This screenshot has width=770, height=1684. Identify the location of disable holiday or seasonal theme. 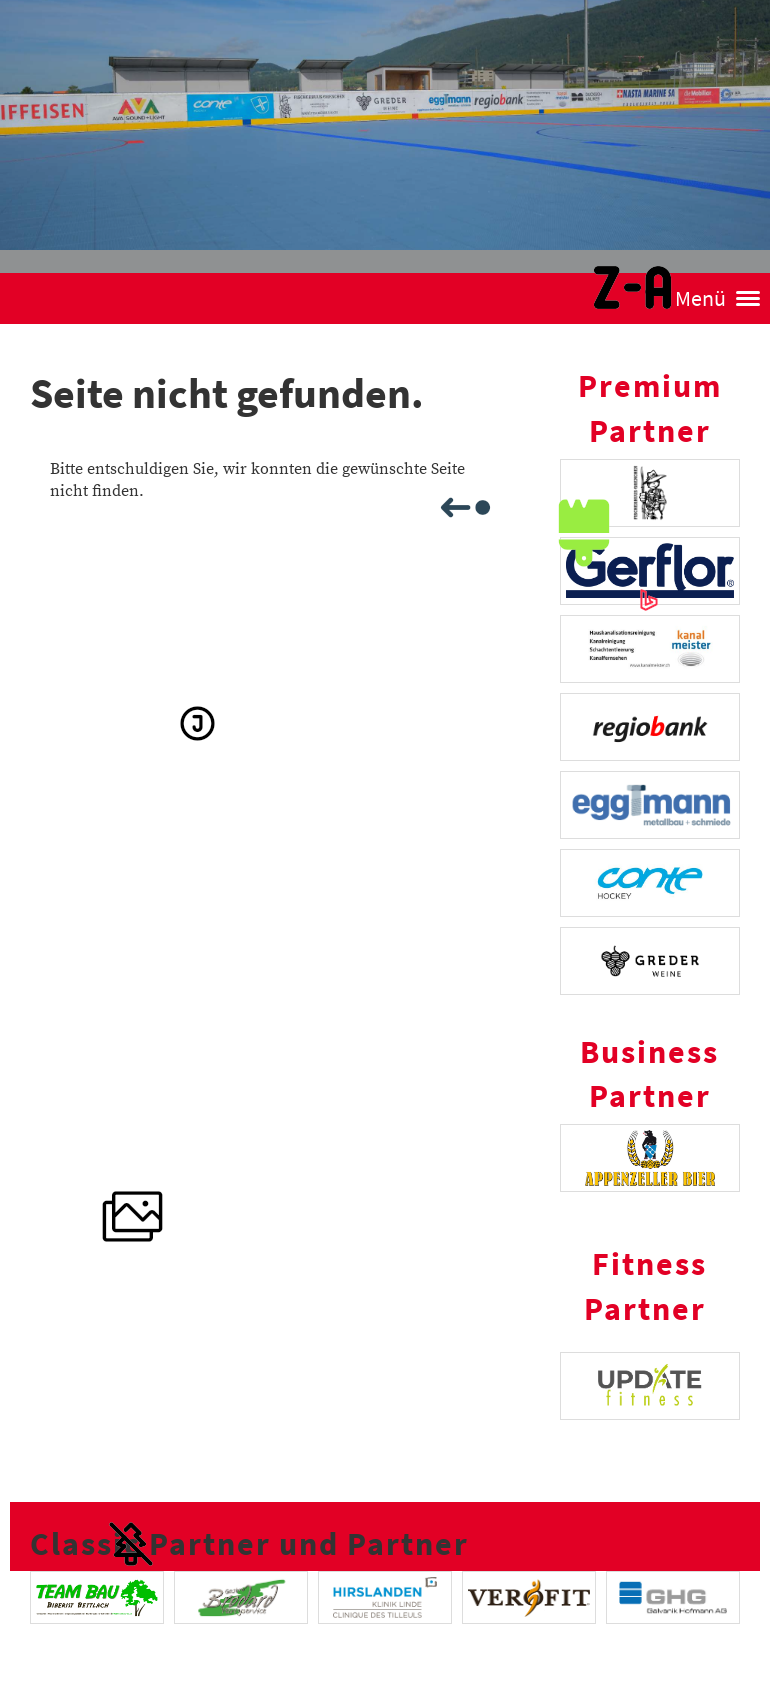
(131, 1544).